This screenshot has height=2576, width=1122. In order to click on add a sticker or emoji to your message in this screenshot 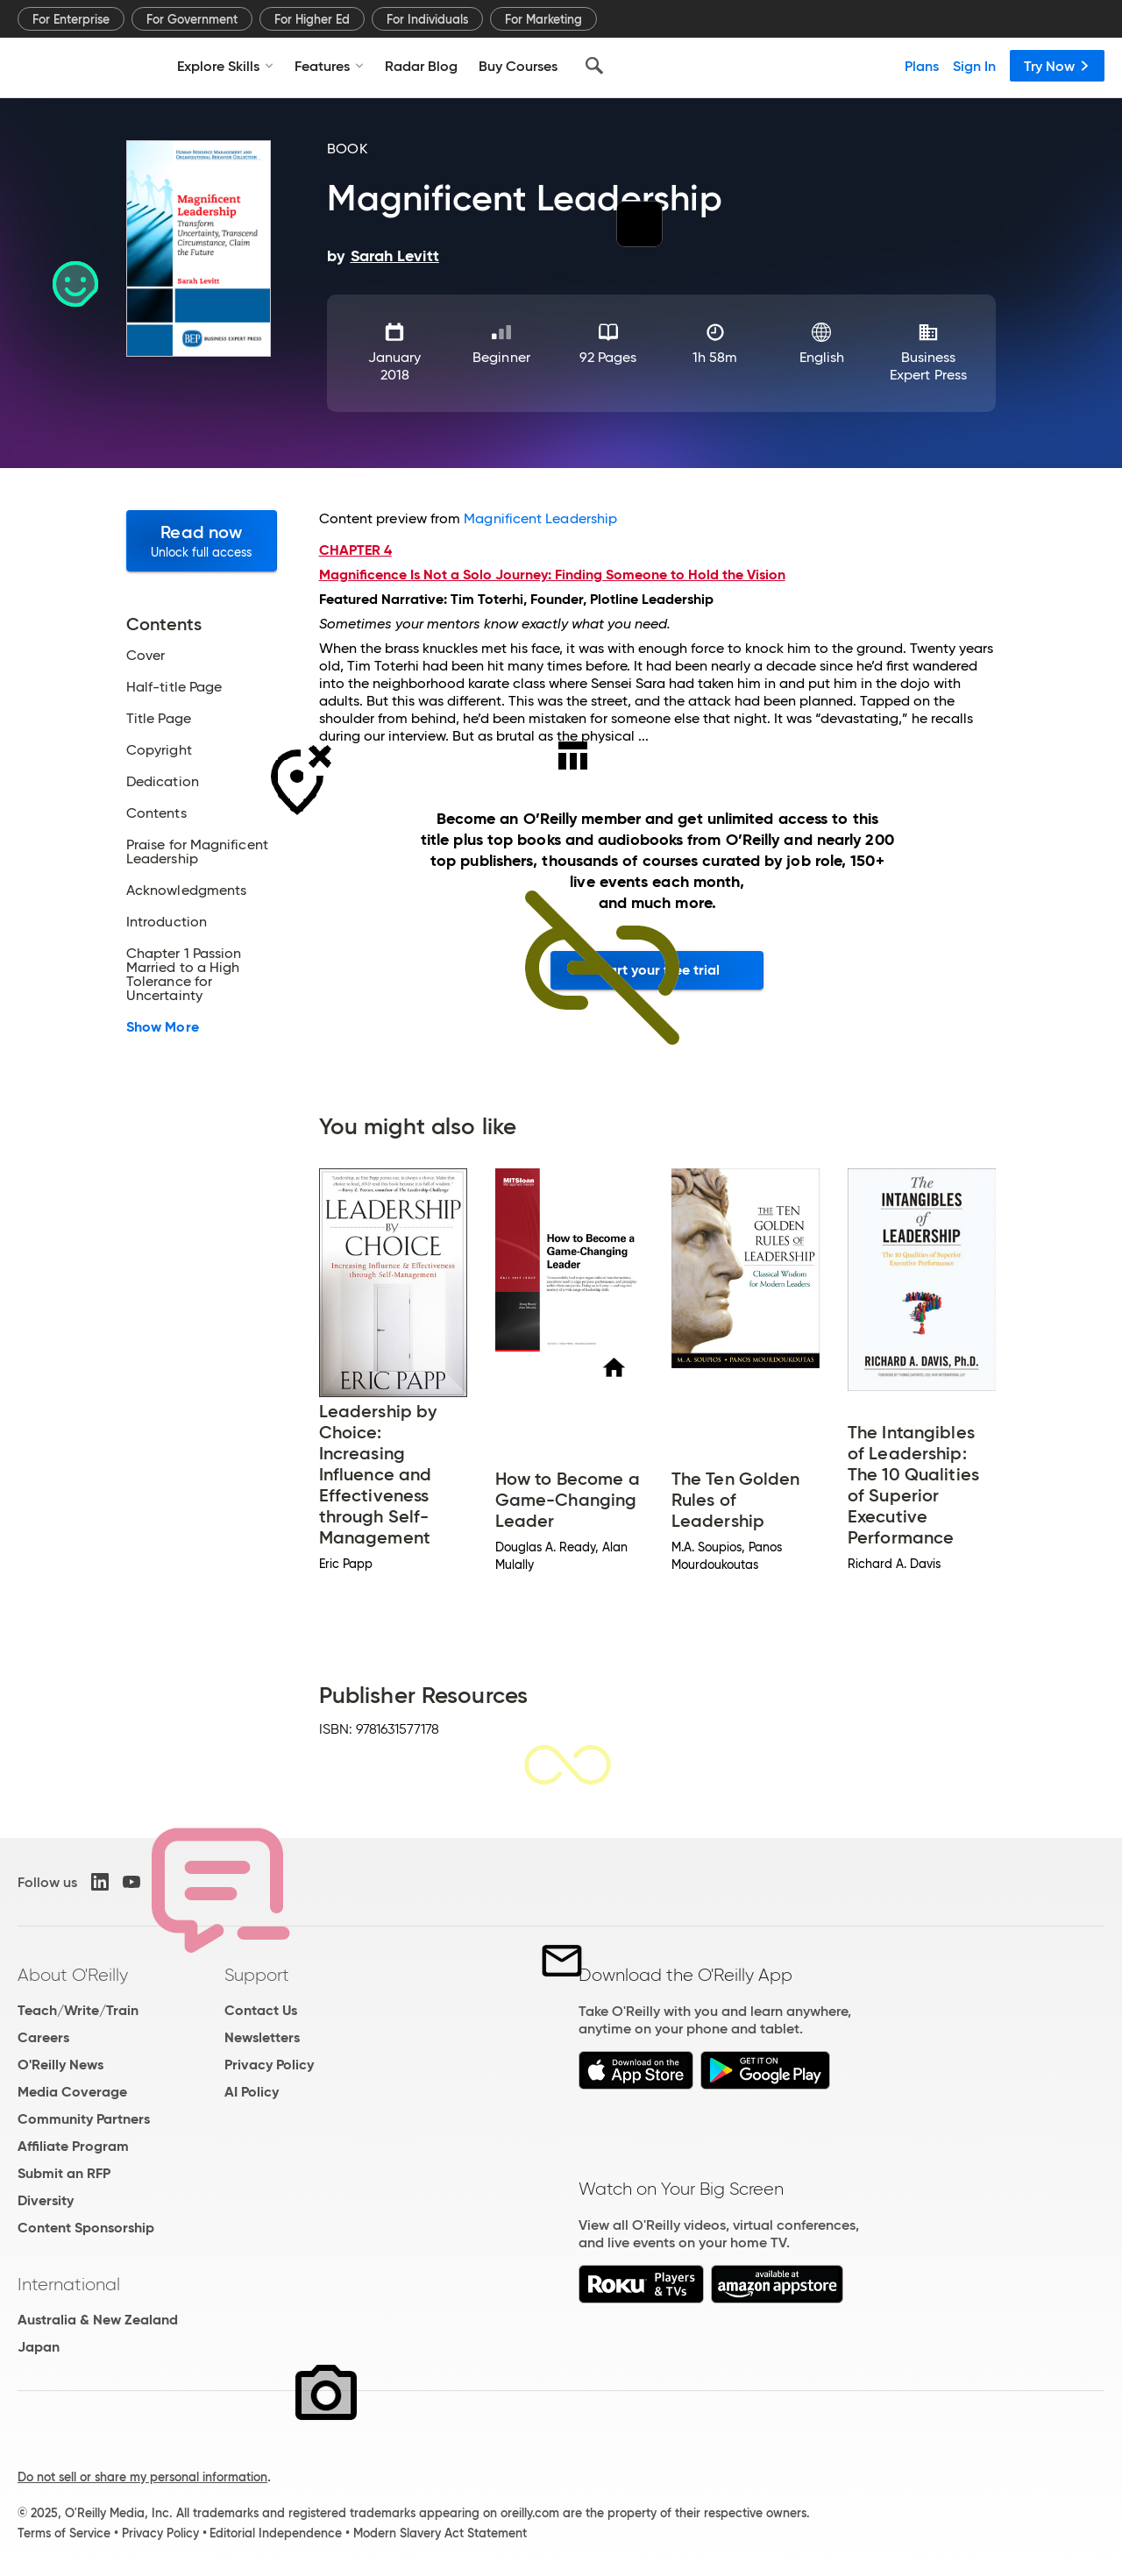, I will do `click(75, 284)`.